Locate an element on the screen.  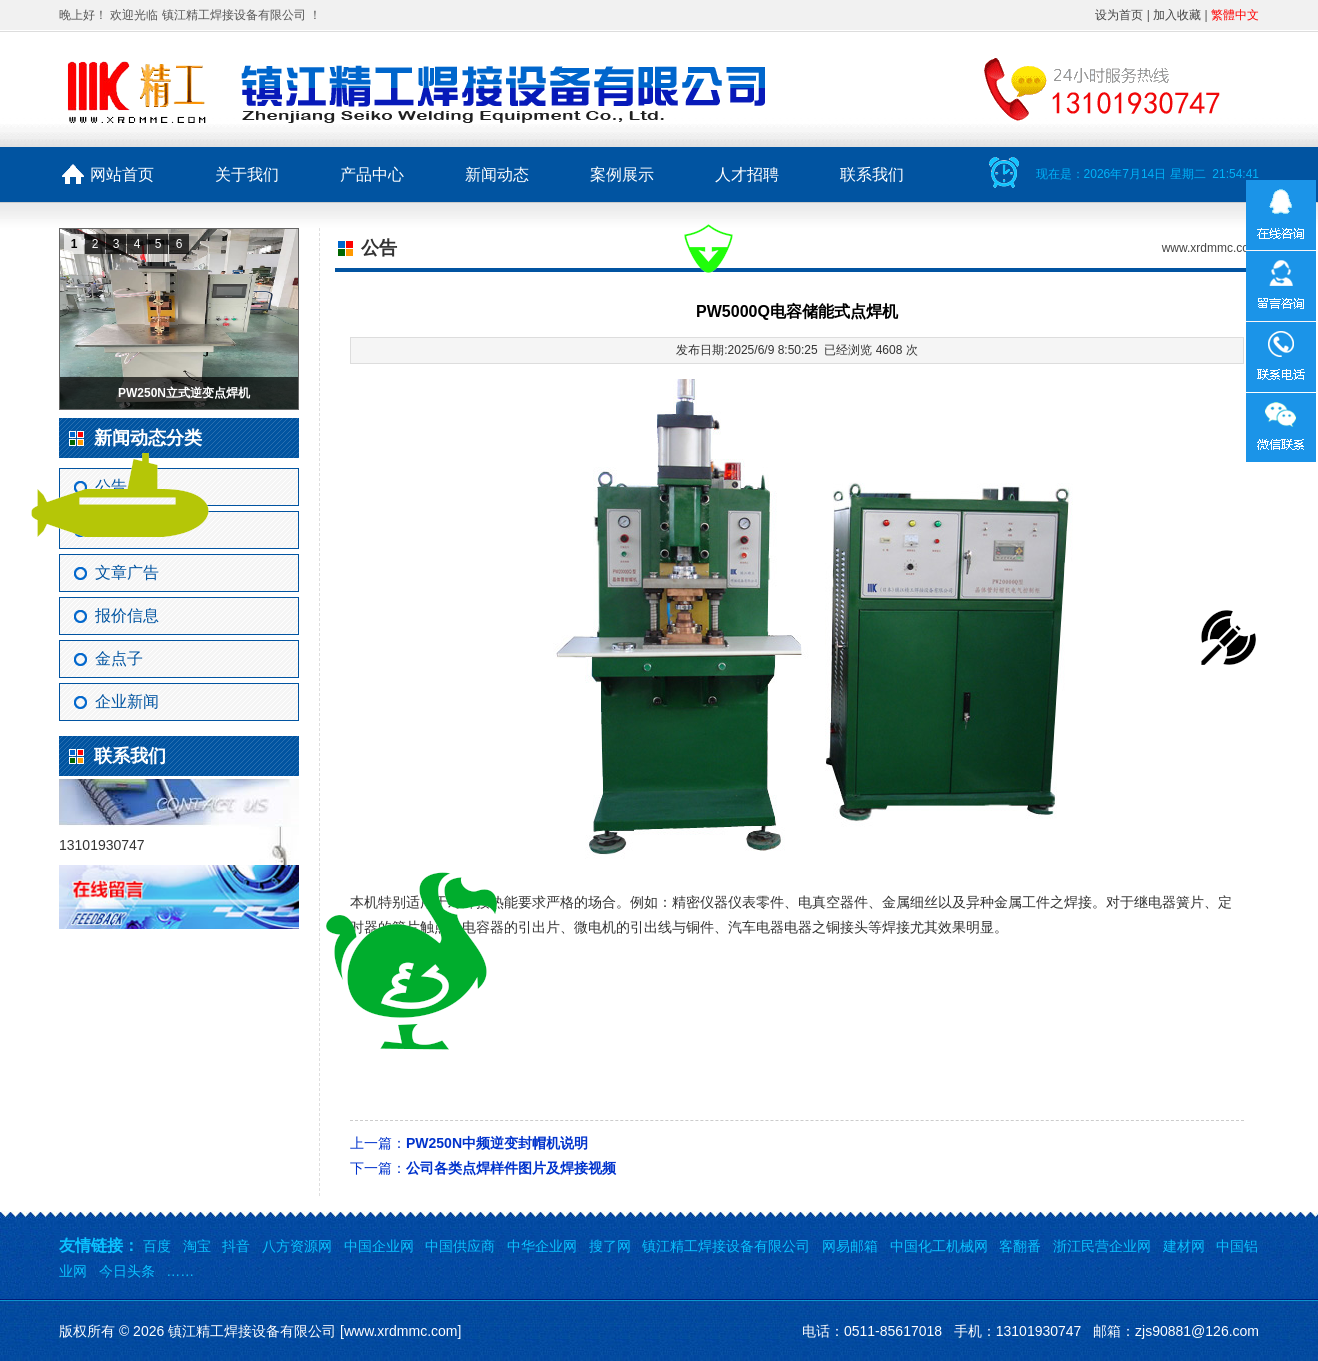
indicates armor or defense has been reduced is located at coordinates (708, 248).